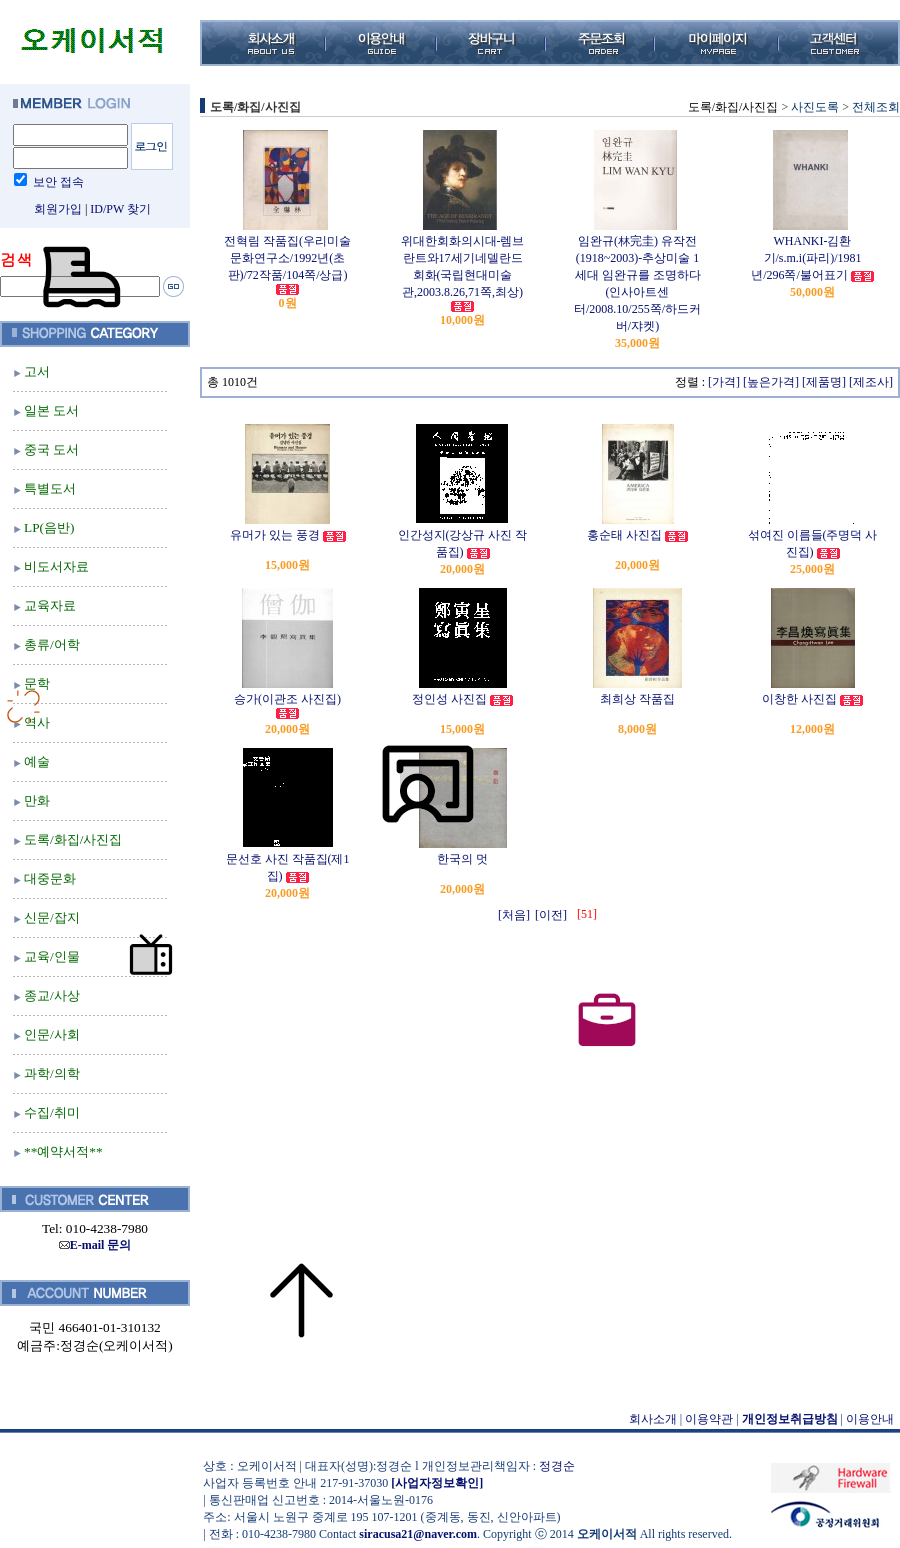  I want to click on footwear or shoe category, so click(79, 277).